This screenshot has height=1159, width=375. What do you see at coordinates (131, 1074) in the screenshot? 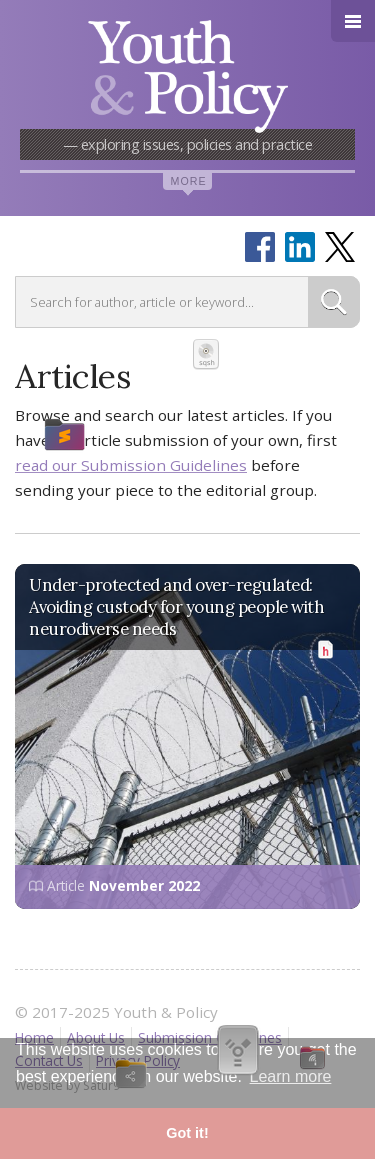
I see `access your public shared folder` at bounding box center [131, 1074].